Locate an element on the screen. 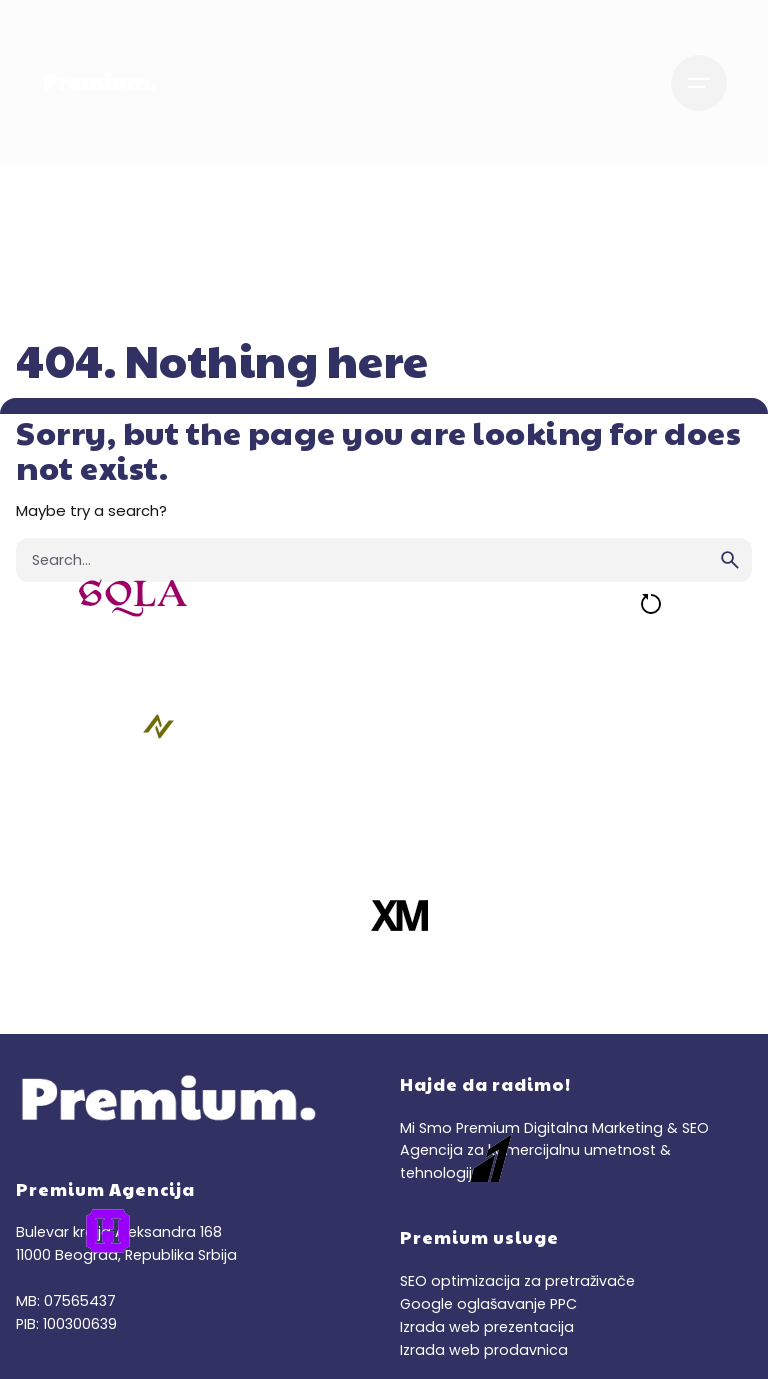 The height and width of the screenshot is (1379, 768). hire a helper logo is located at coordinates (108, 1231).